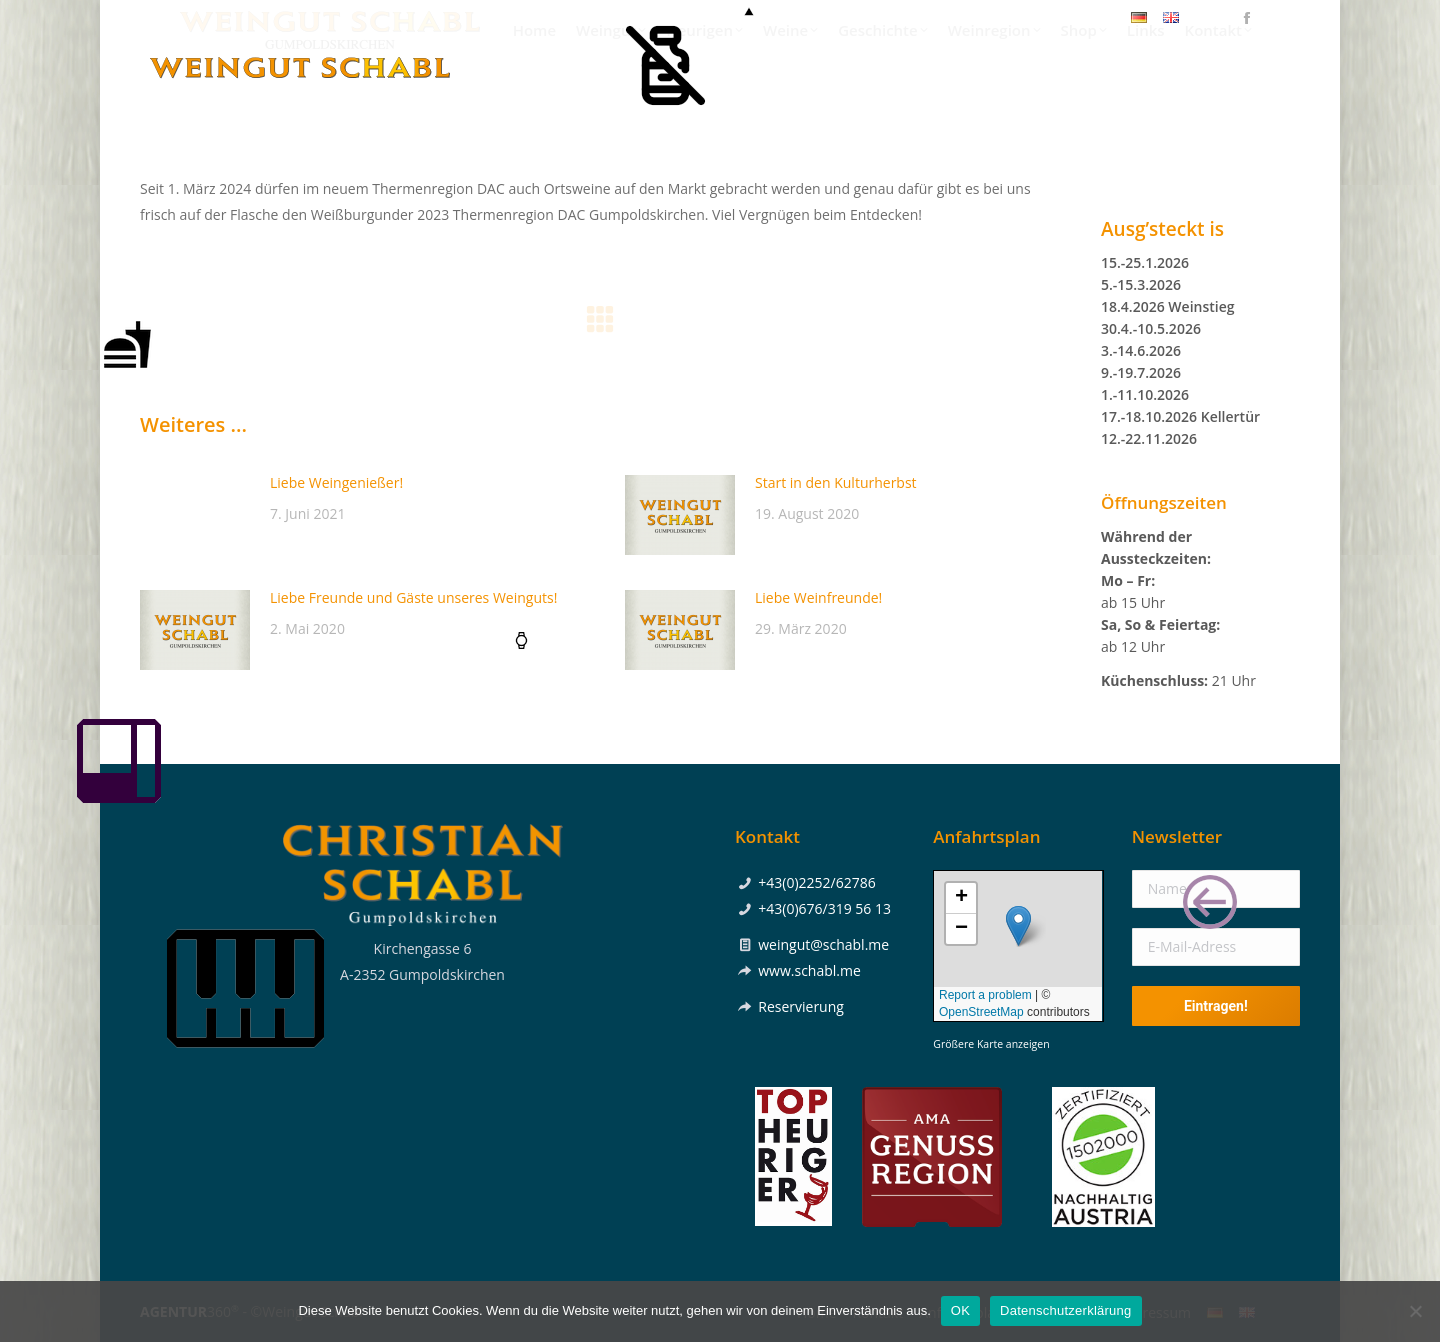 The image size is (1440, 1342). I want to click on go back to the previous page, so click(1210, 902).